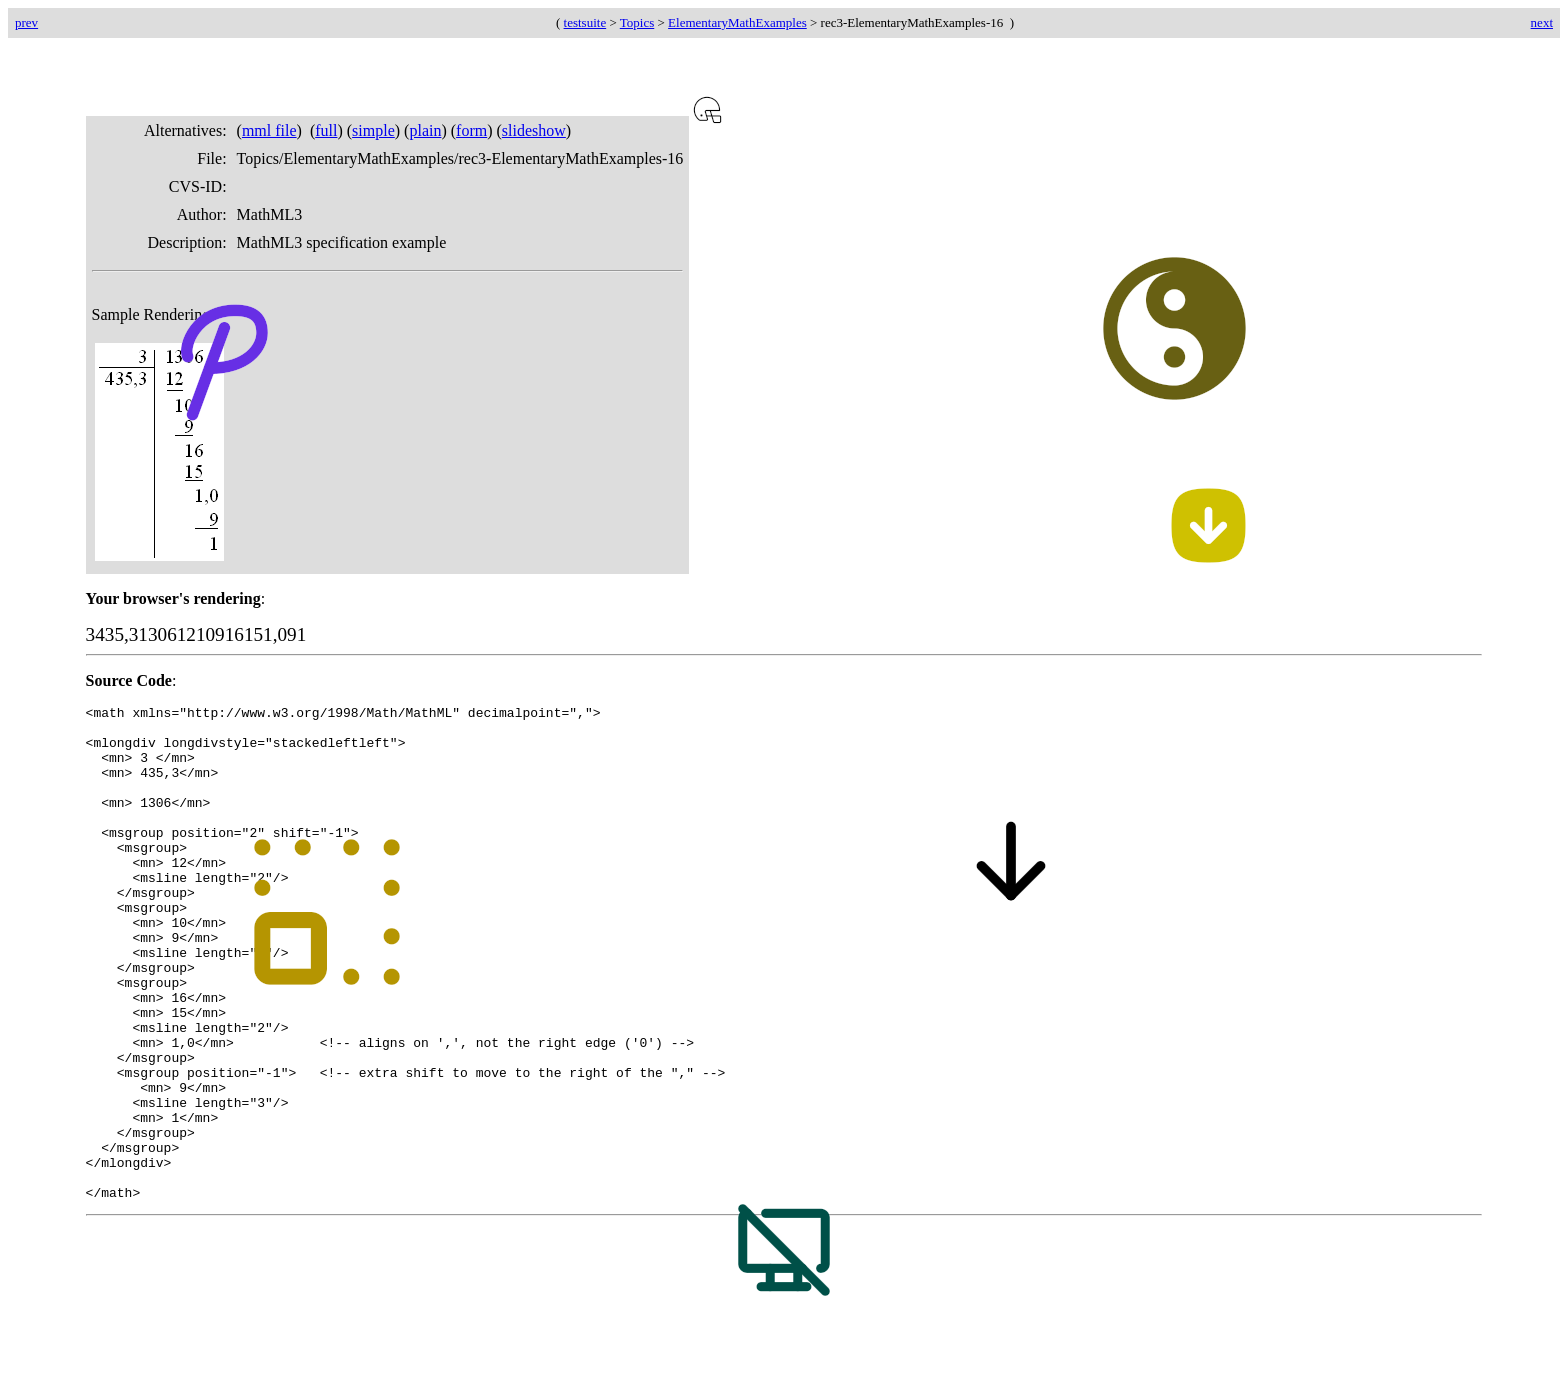 This screenshot has width=1568, height=1392. Describe the element at coordinates (1011, 861) in the screenshot. I see `download a file or content` at that location.